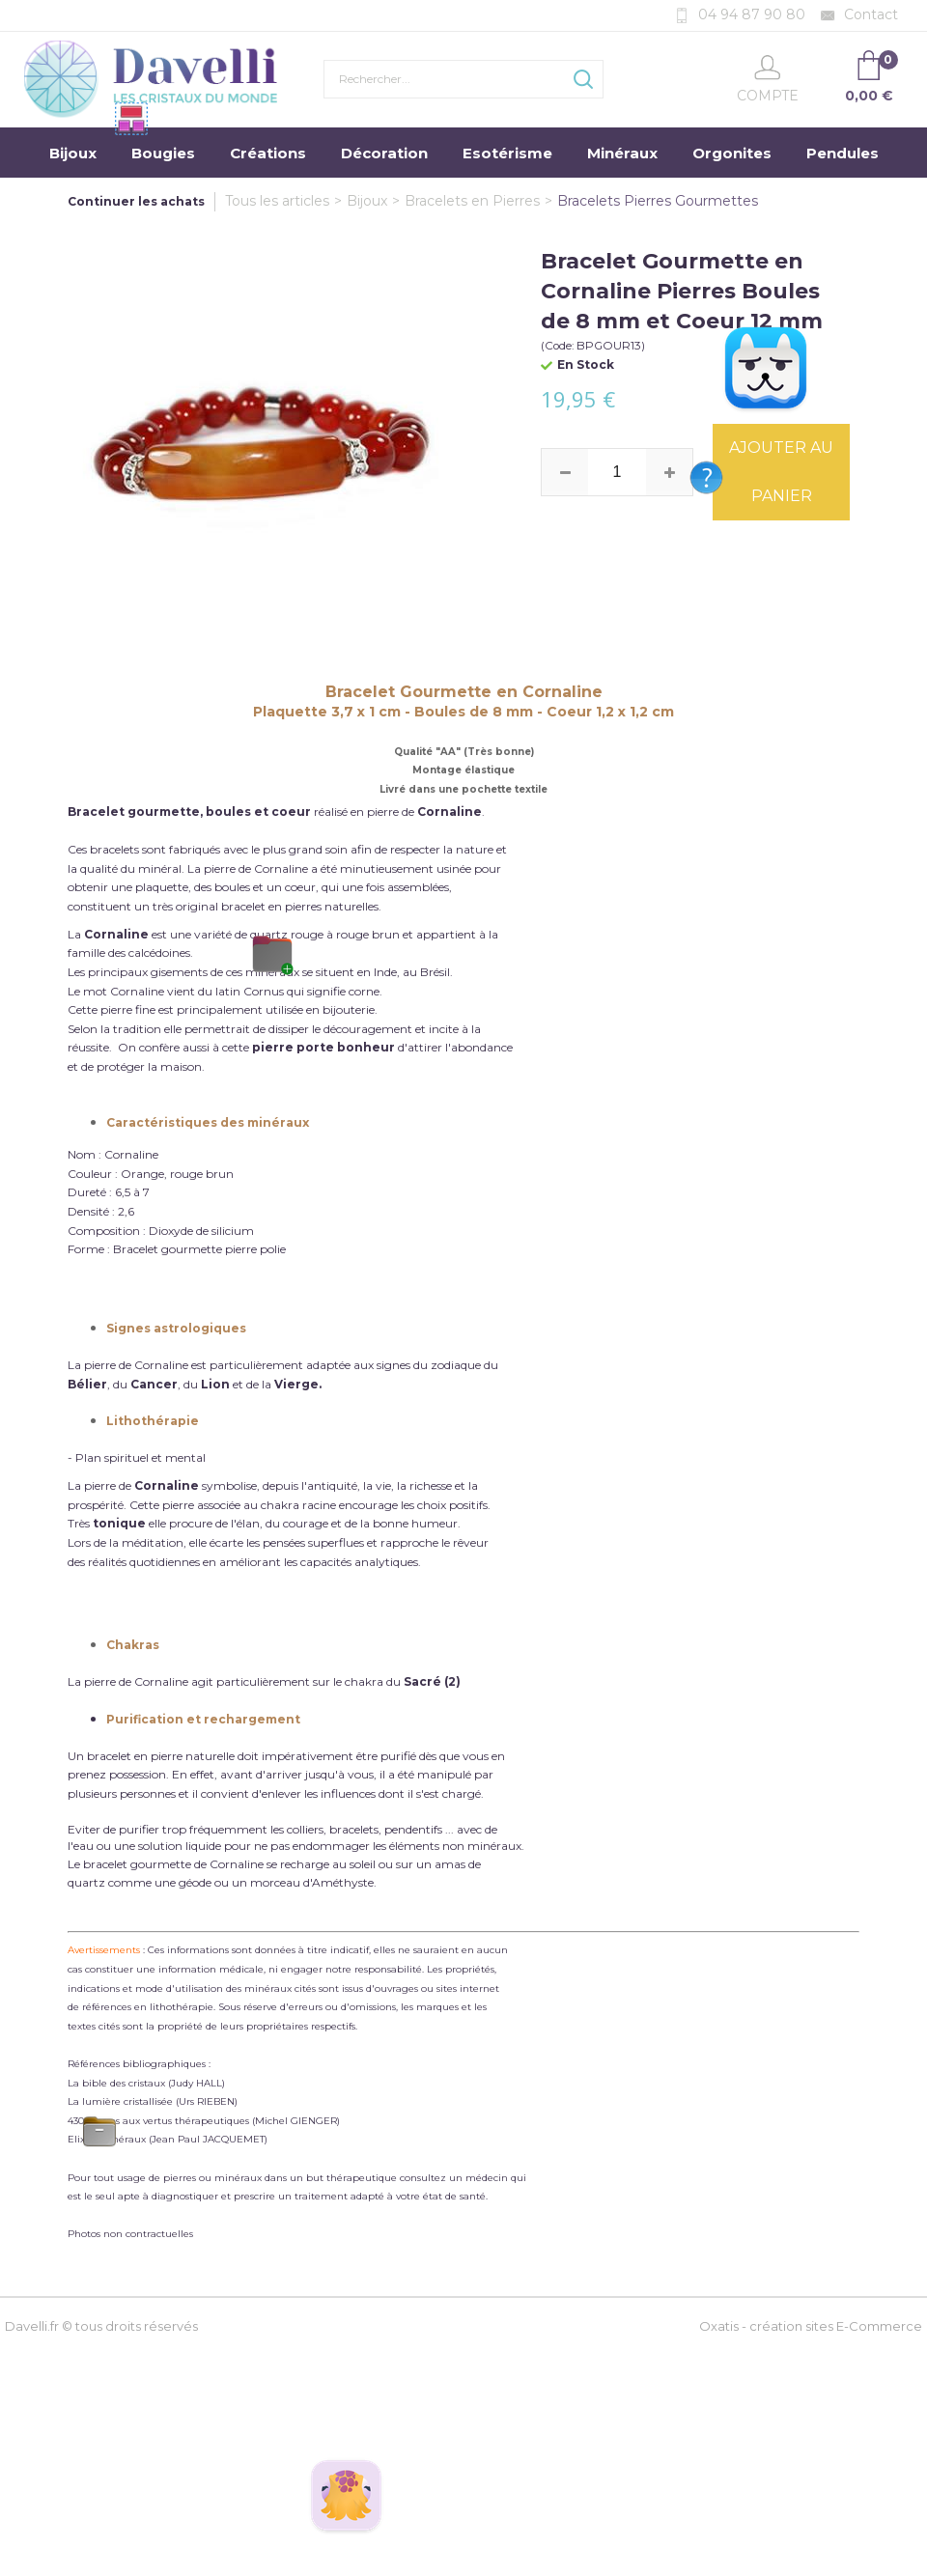  Describe the element at coordinates (706, 477) in the screenshot. I see `access help documentation and support` at that location.